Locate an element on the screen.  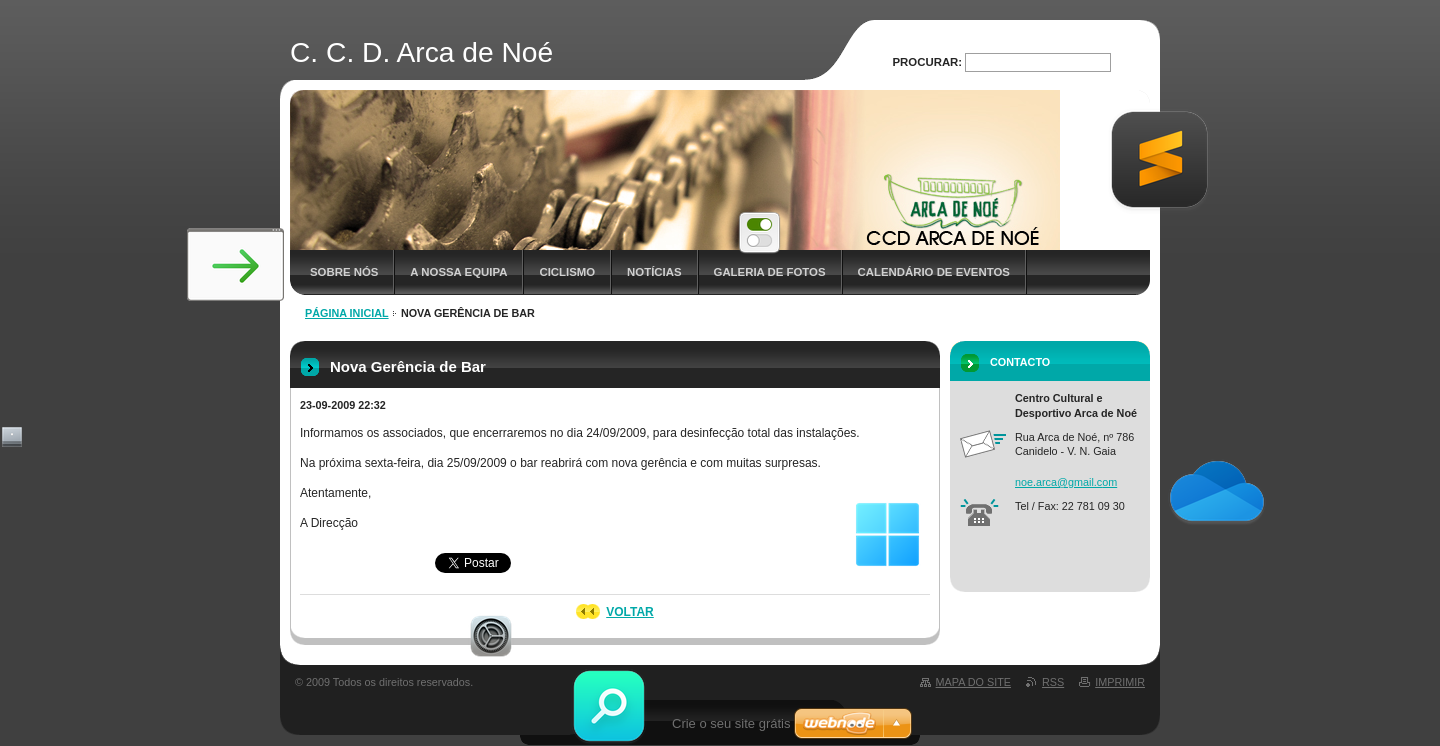
move window to another display or position is located at coordinates (235, 264).